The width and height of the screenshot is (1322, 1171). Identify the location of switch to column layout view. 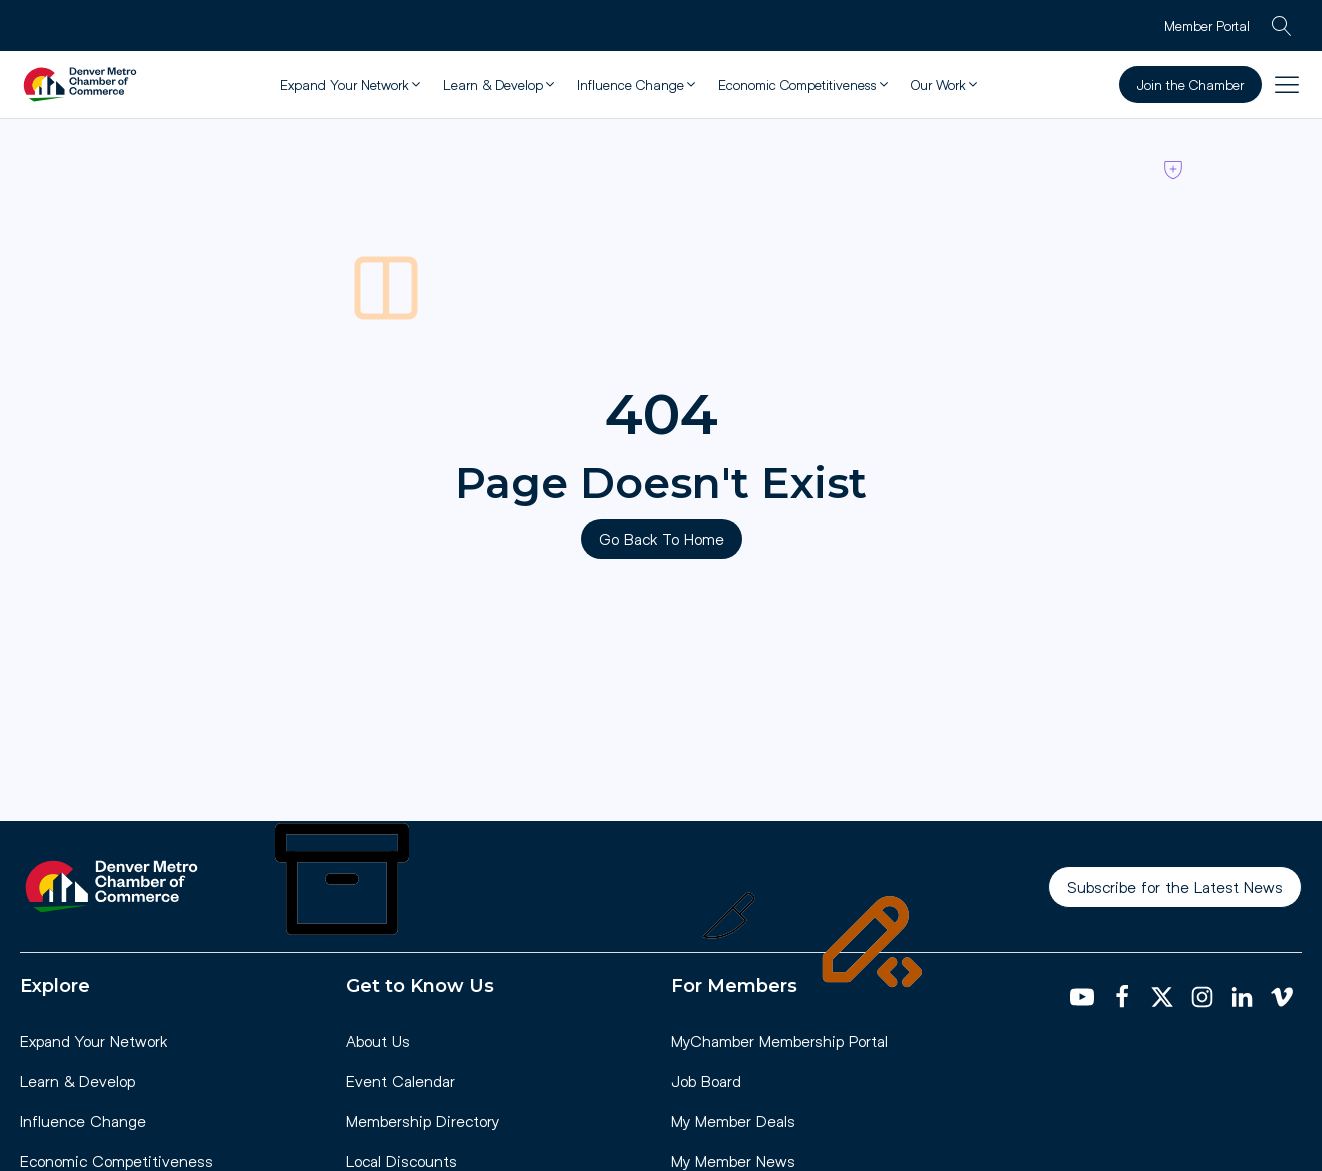
(386, 288).